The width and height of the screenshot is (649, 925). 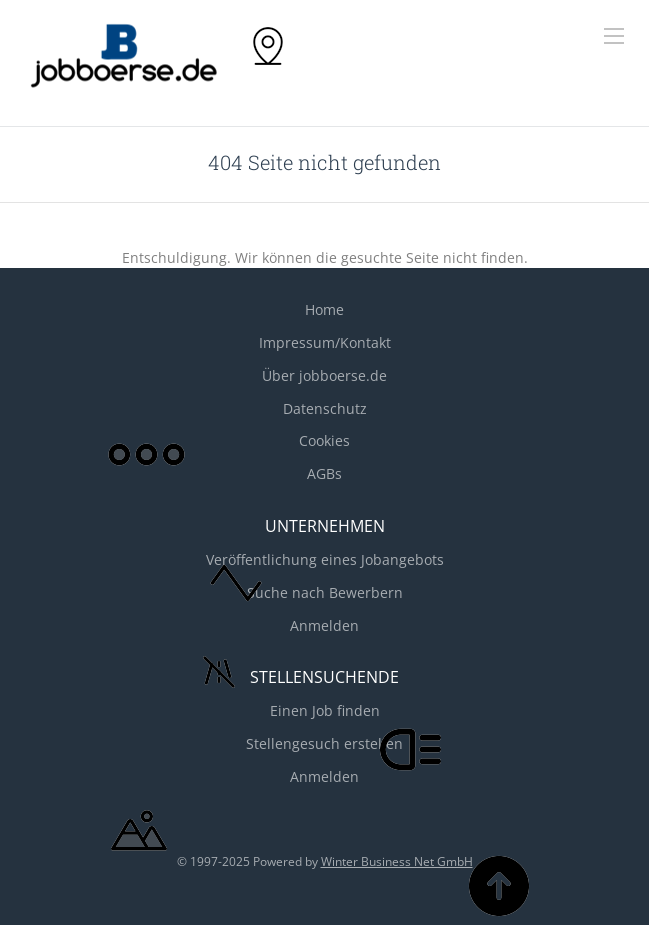 What do you see at coordinates (139, 833) in the screenshot?
I see `view photos or image gallery` at bounding box center [139, 833].